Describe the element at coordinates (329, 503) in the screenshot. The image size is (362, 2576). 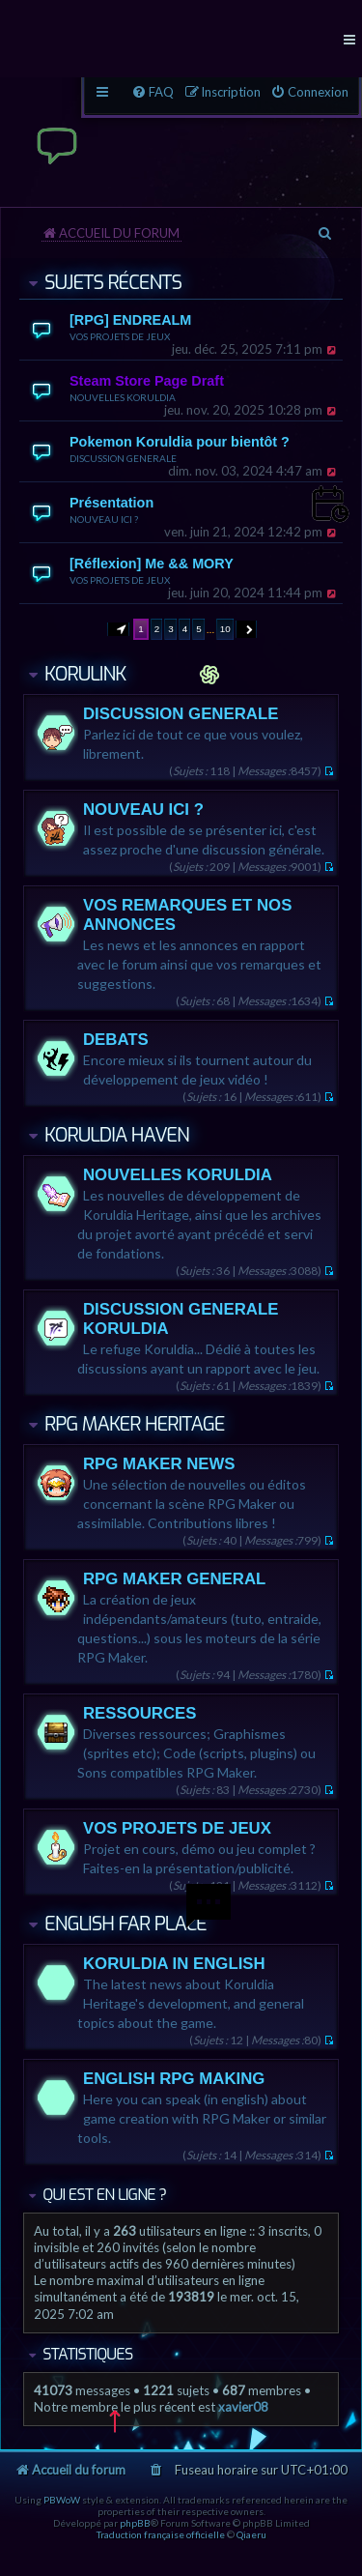
I see `view calendar analytics and statistics` at that location.